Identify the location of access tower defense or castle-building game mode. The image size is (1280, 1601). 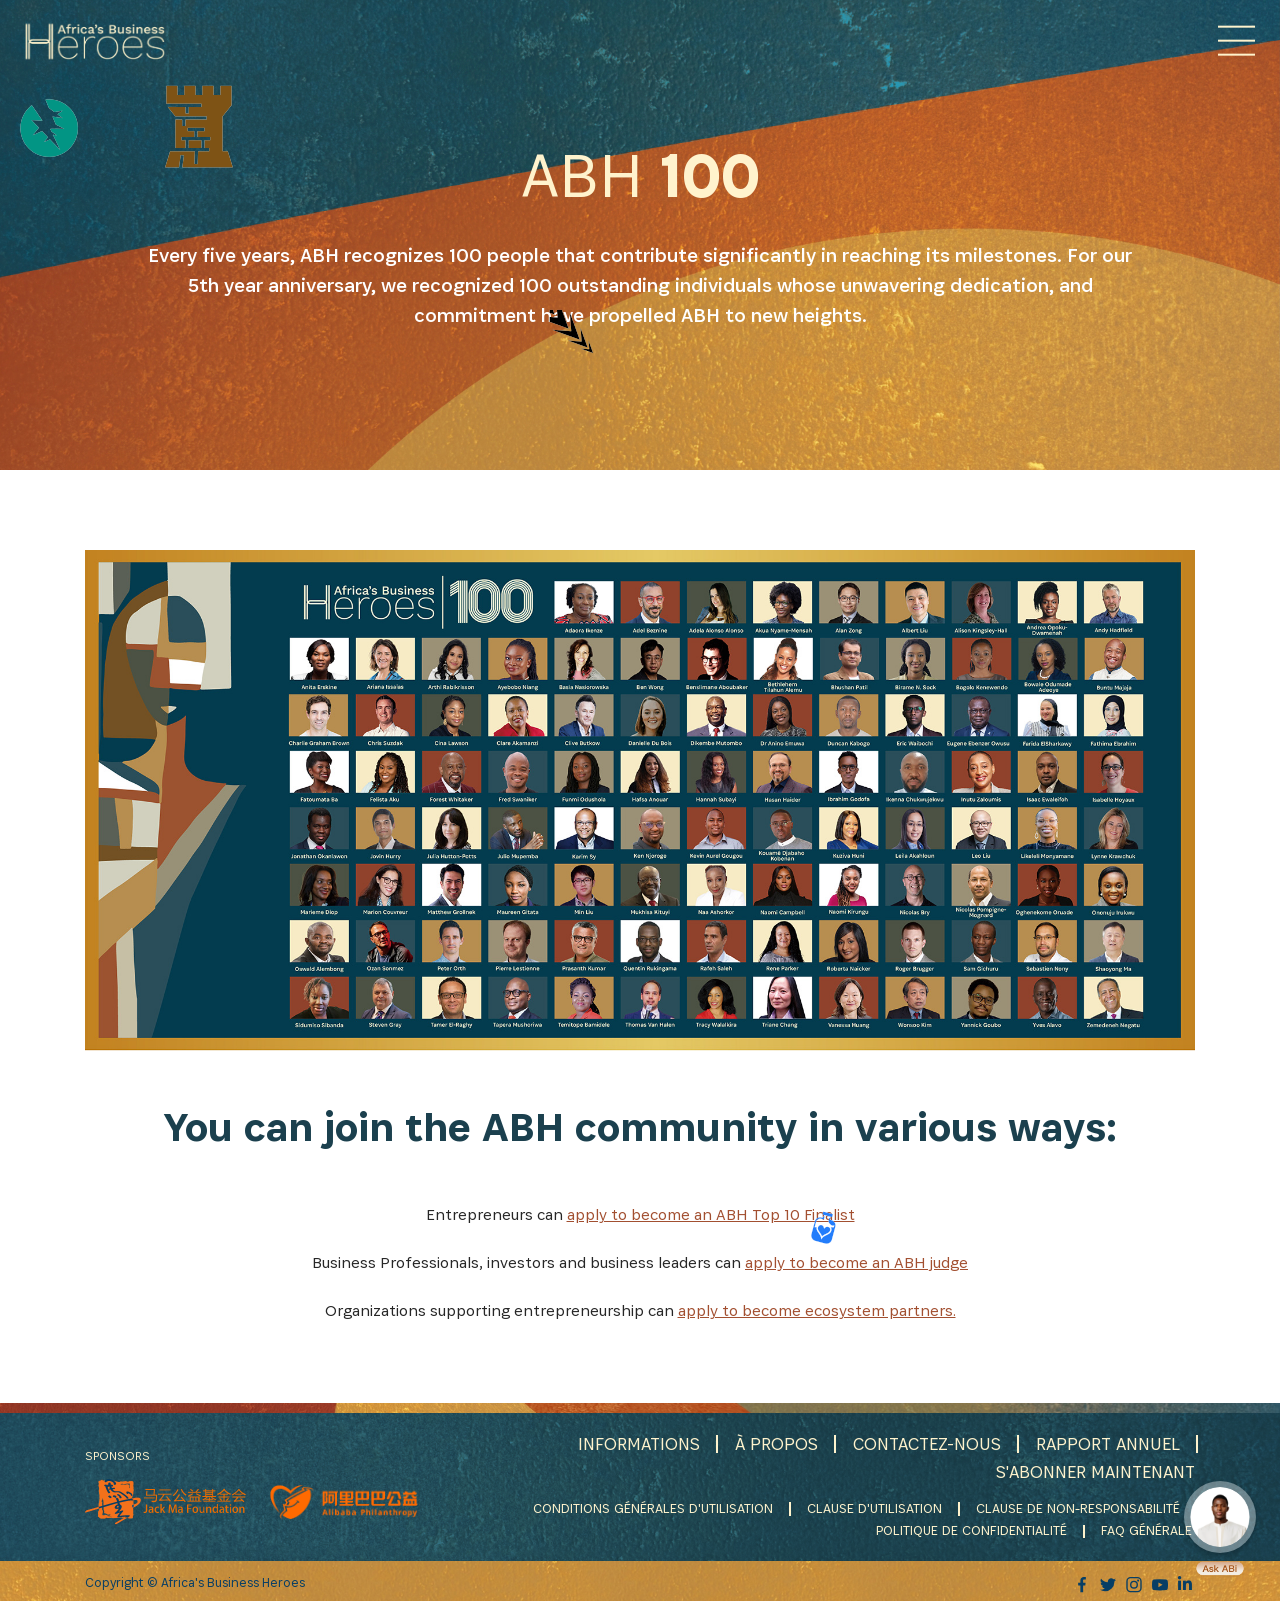
(198, 126).